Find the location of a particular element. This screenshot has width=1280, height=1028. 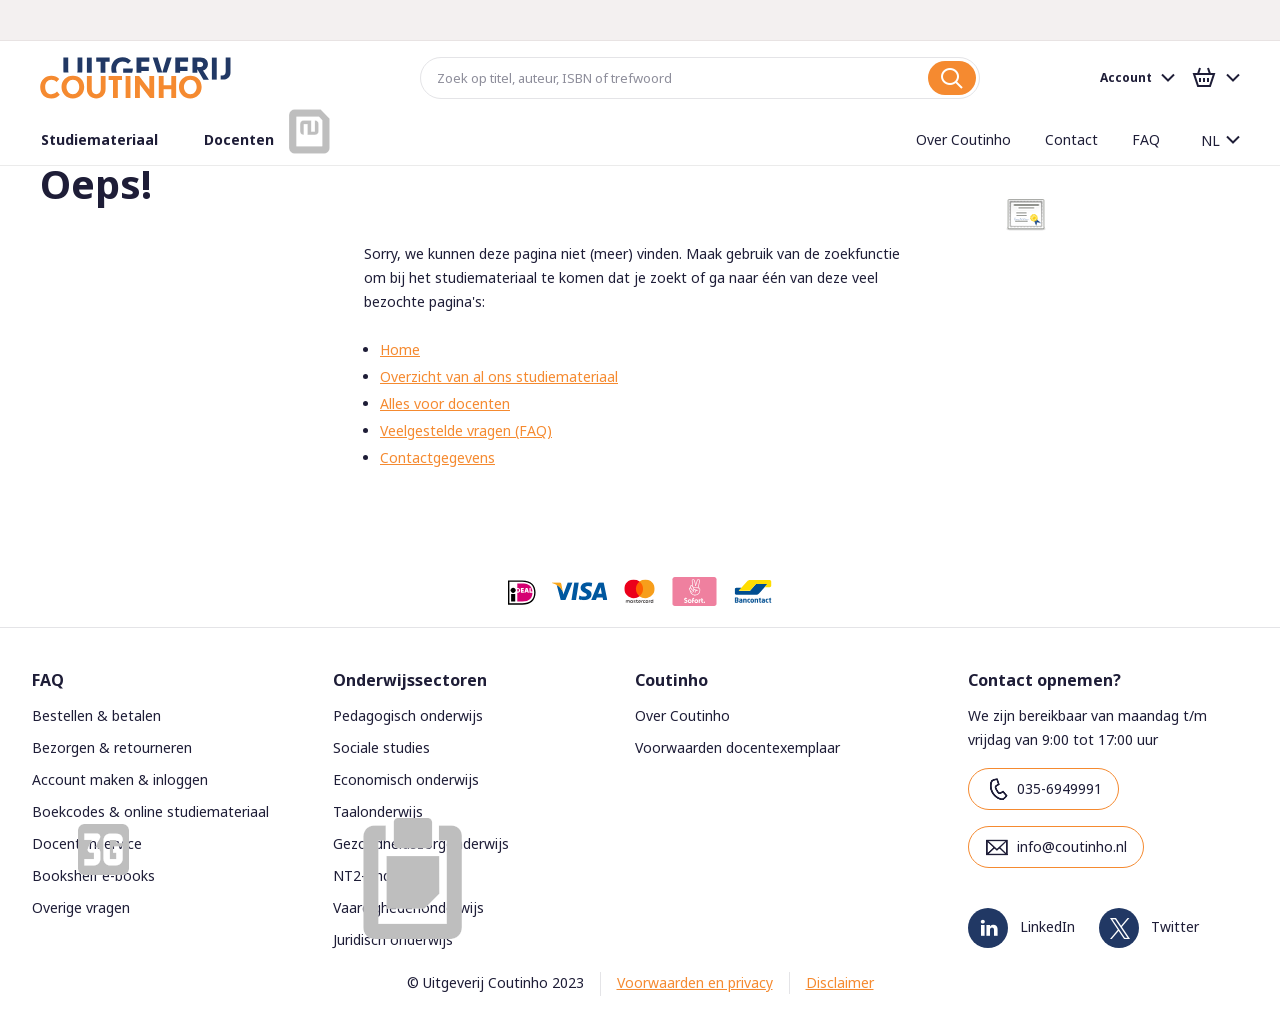

indicates 3G cellular network connection is located at coordinates (103, 849).